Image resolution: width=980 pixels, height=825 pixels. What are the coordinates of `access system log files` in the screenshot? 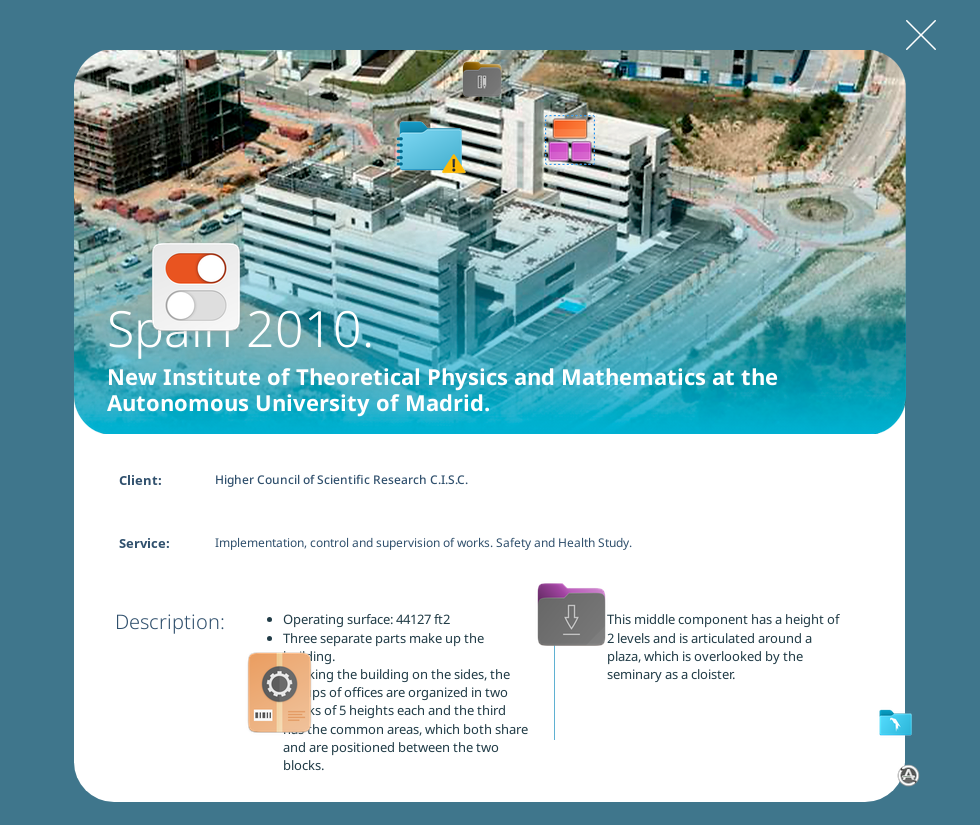 It's located at (430, 147).